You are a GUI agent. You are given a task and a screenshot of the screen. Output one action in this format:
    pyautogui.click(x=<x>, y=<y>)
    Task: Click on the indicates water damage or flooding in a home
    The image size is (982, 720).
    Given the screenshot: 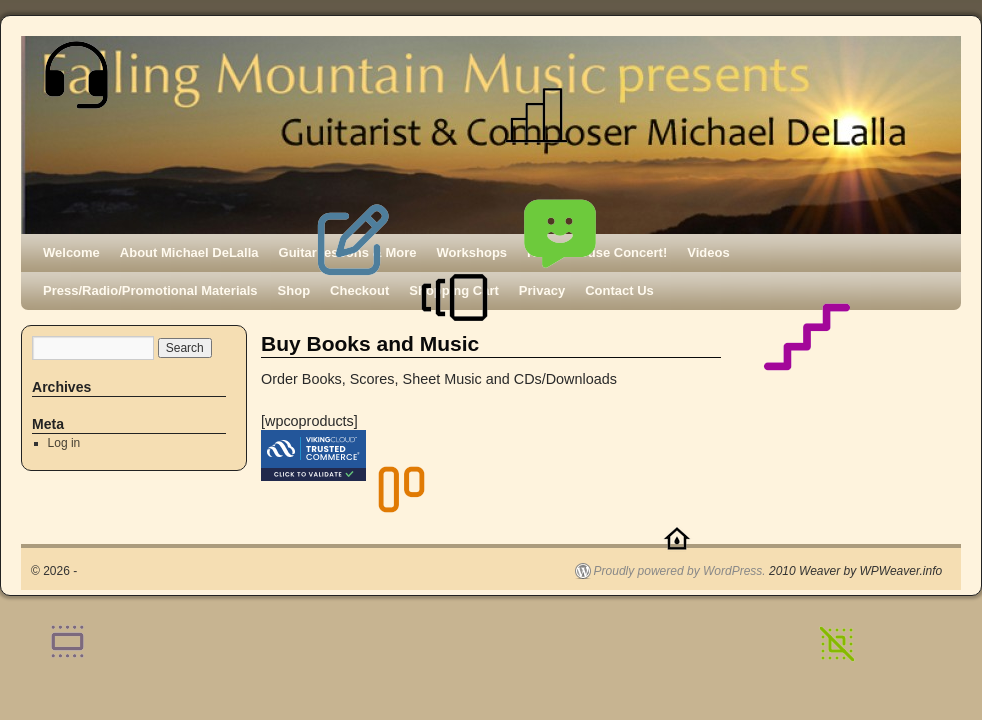 What is the action you would take?
    pyautogui.click(x=677, y=539)
    